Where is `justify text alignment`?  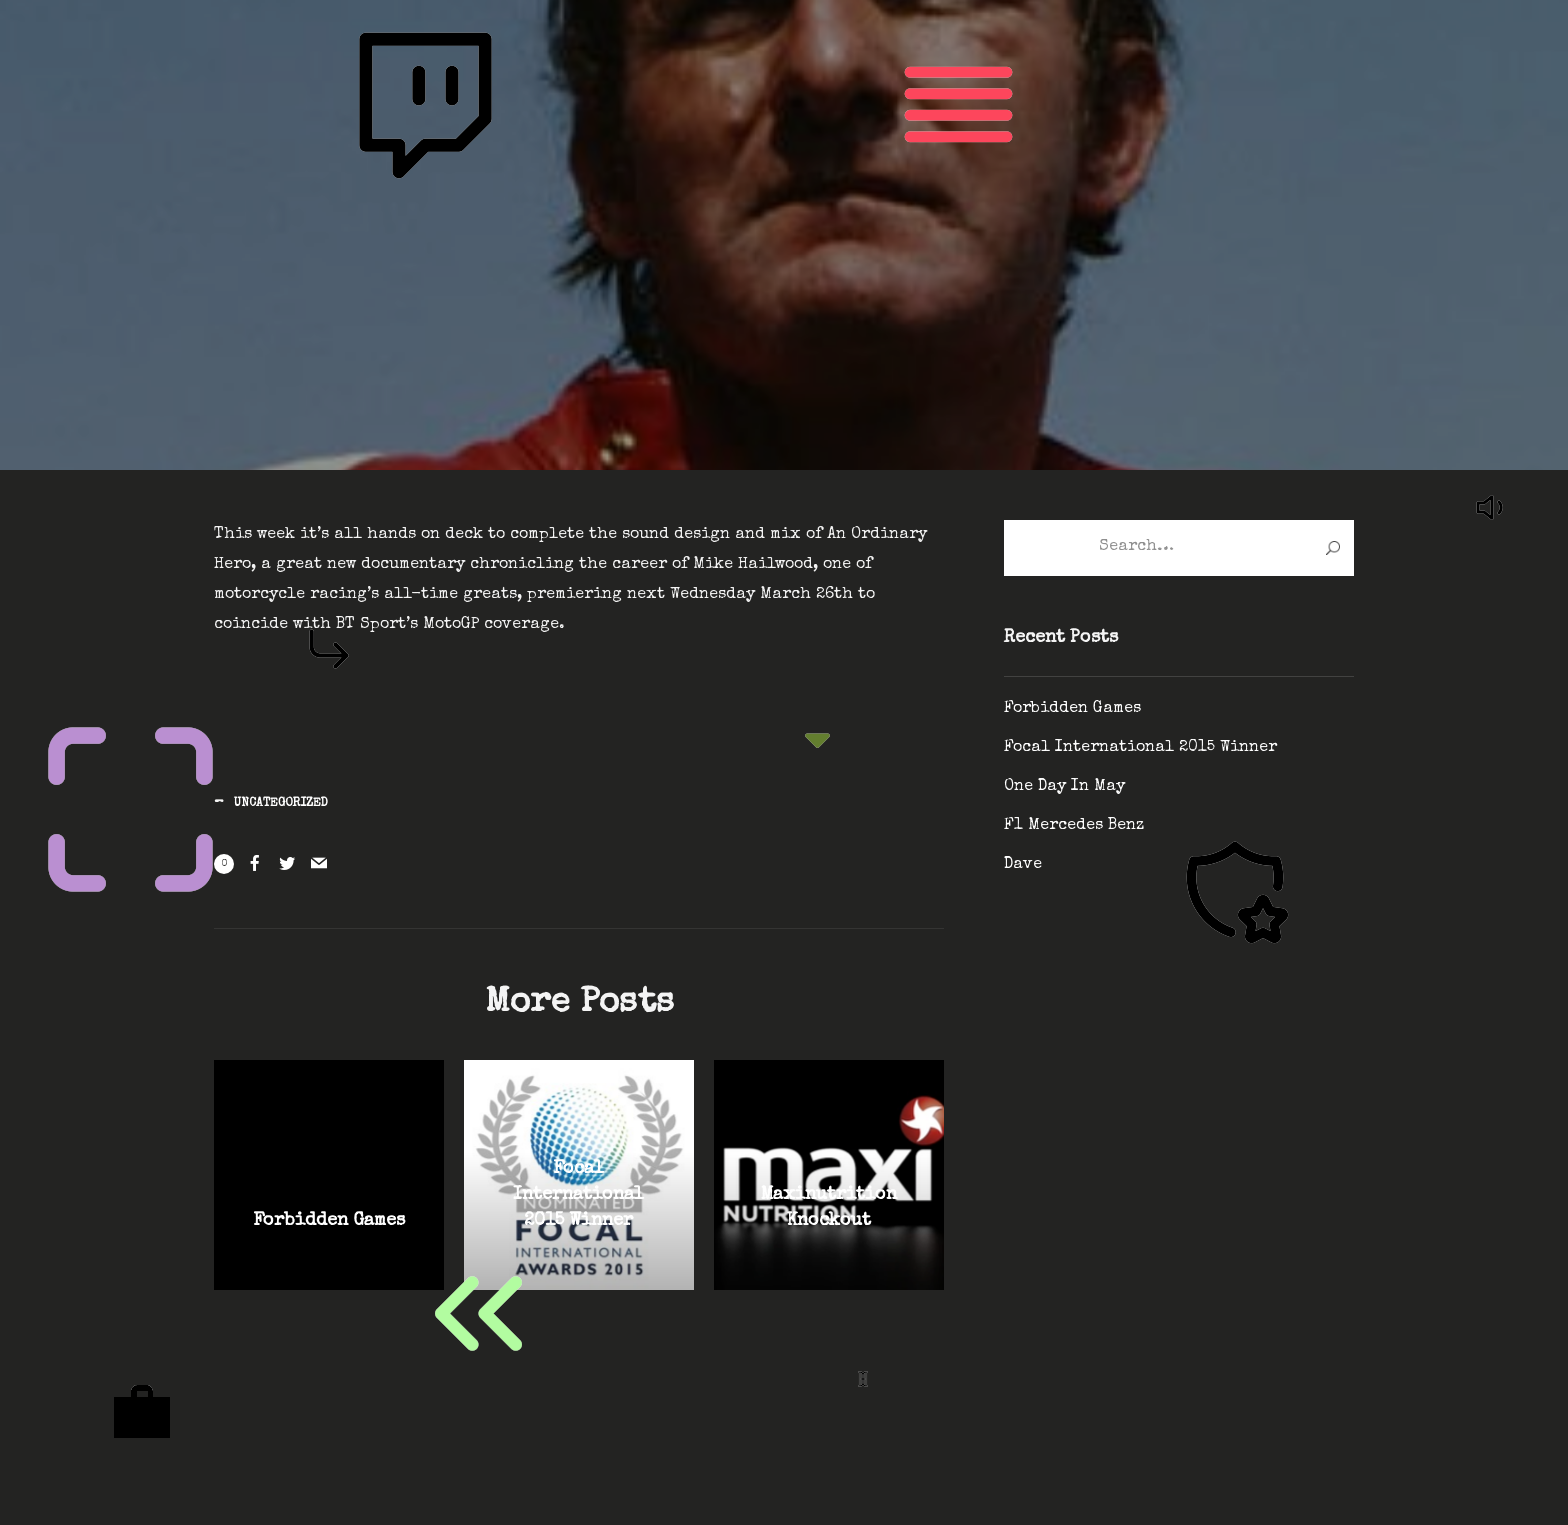 justify text alignment is located at coordinates (958, 104).